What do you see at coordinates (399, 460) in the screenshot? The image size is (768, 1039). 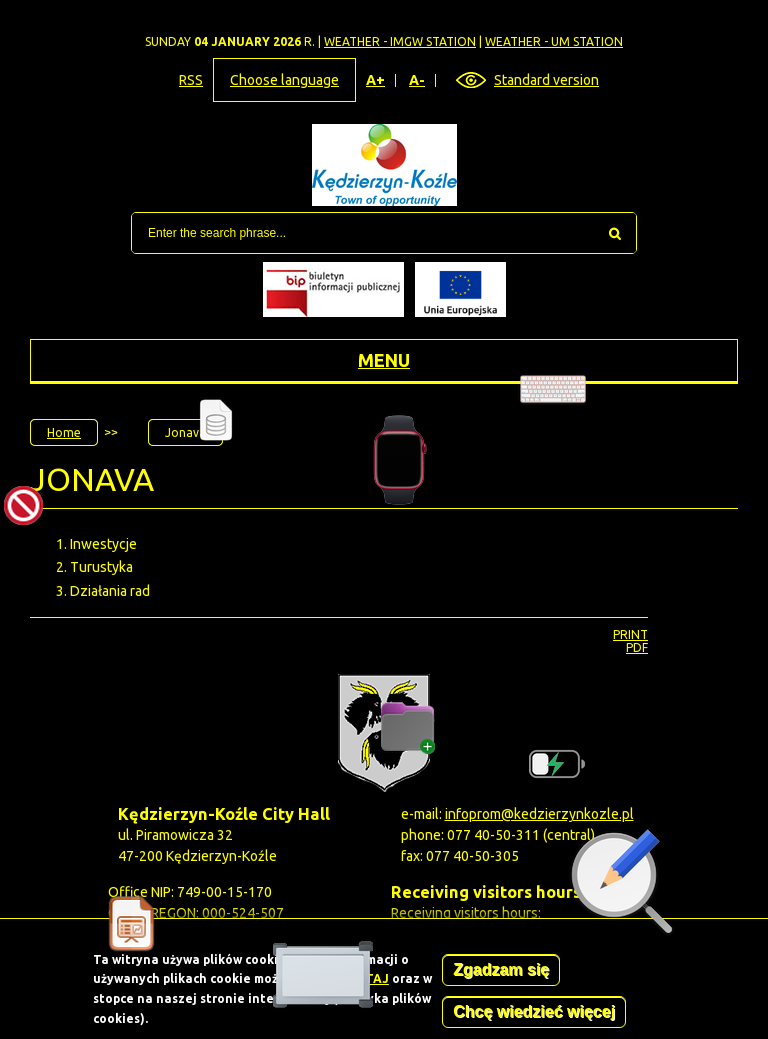 I see `apple watch series 8 device icon` at bounding box center [399, 460].